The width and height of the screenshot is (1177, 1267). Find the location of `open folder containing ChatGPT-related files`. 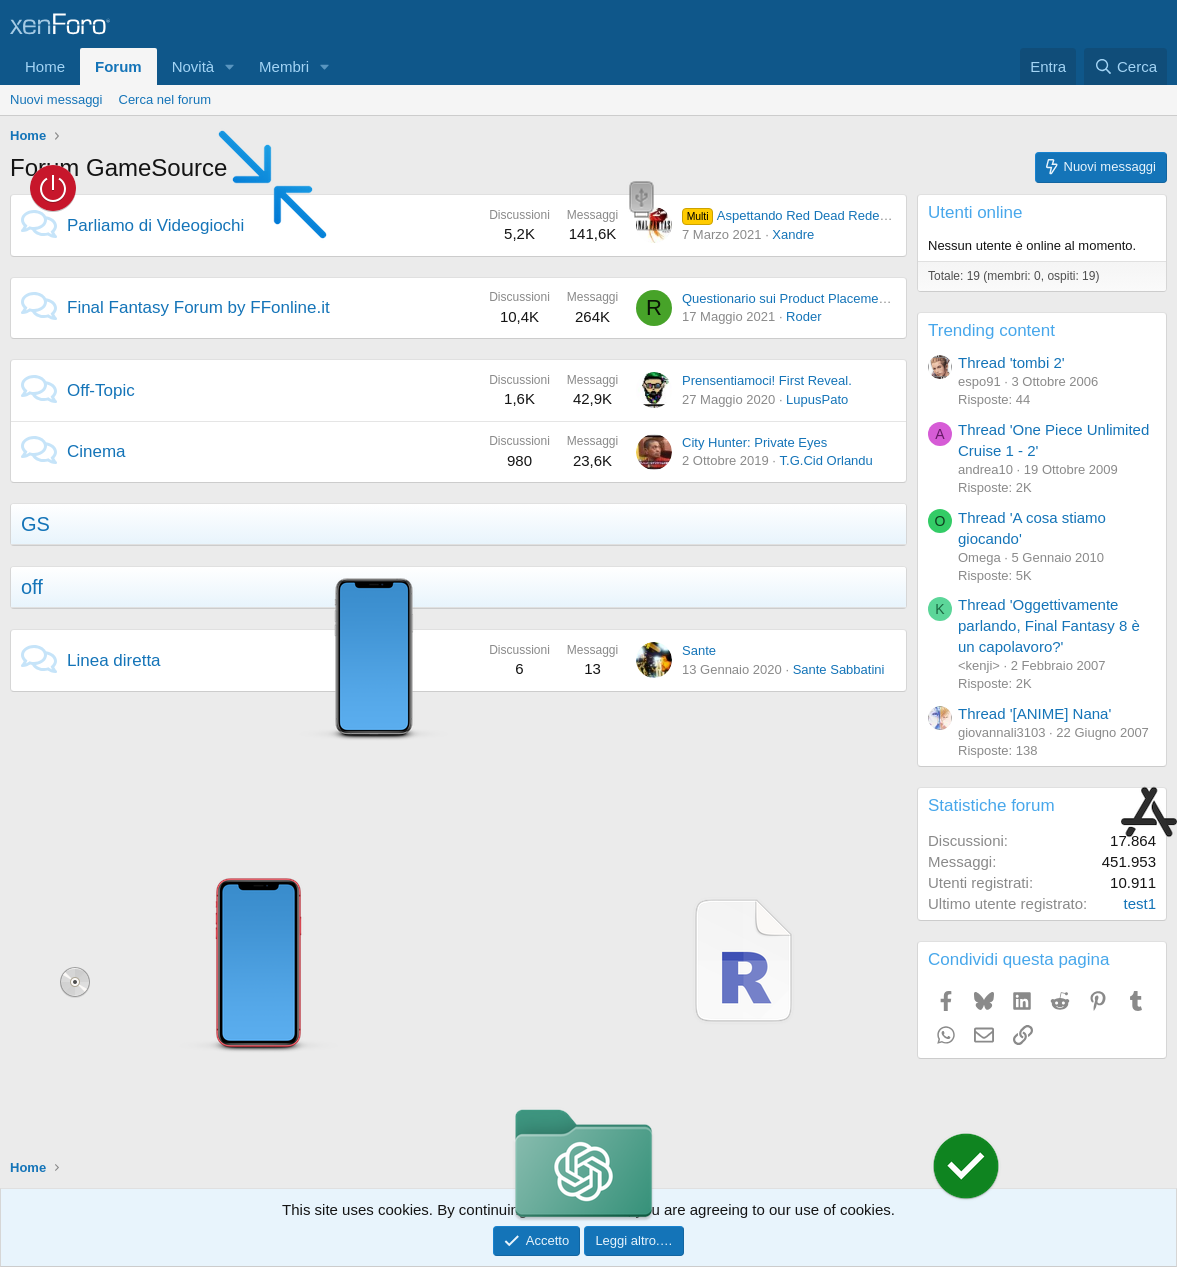

open folder containing ChatGPT-related files is located at coordinates (583, 1167).